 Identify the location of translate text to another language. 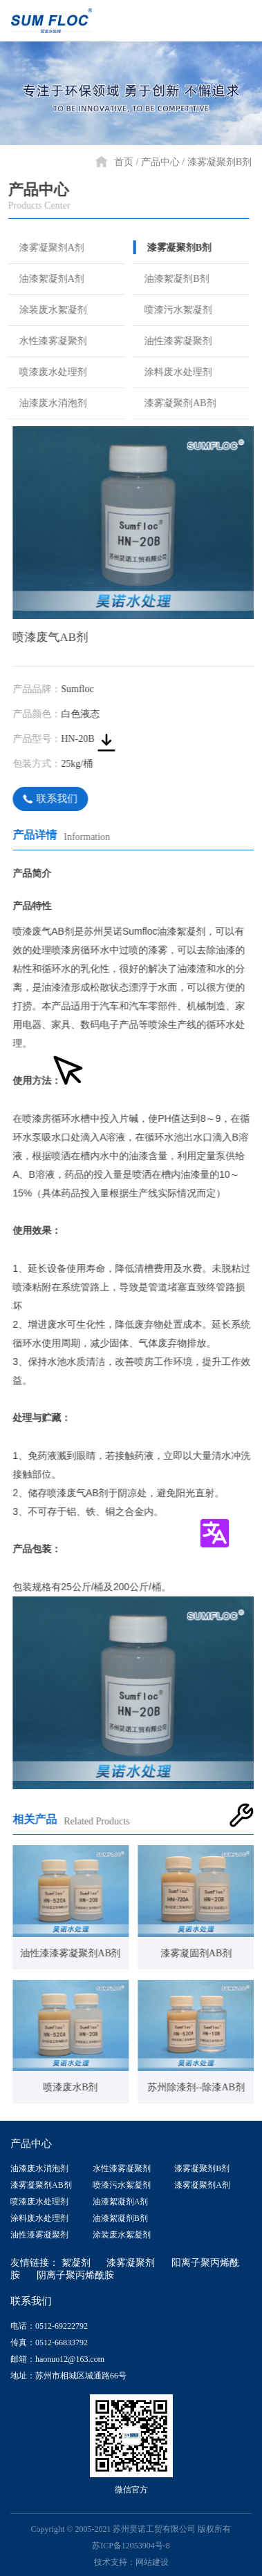
(214, 1533).